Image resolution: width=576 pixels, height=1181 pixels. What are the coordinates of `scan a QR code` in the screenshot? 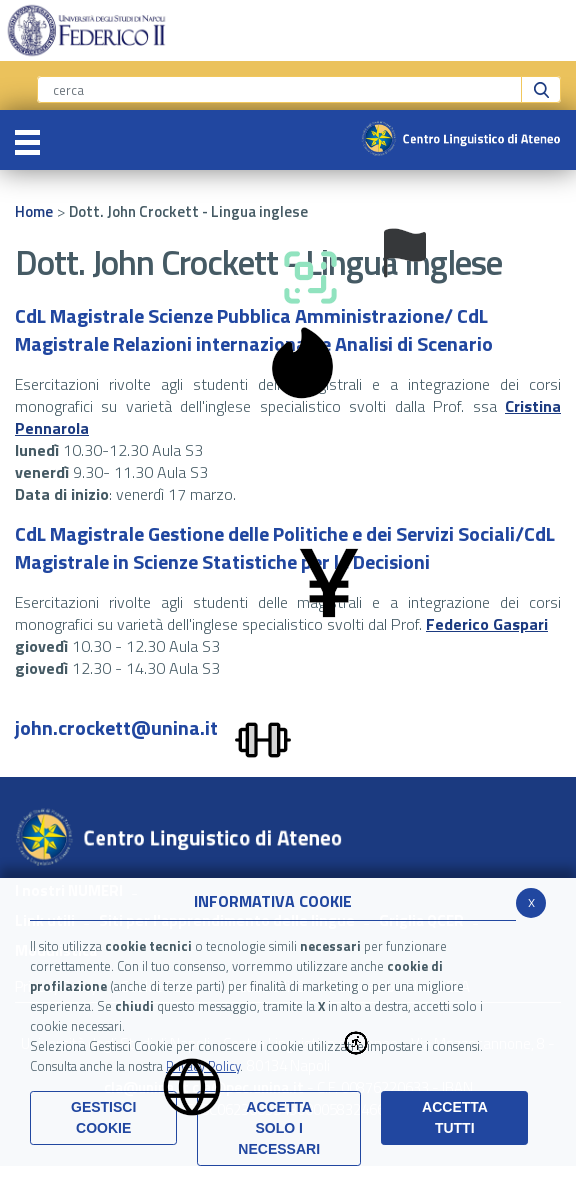 It's located at (310, 277).